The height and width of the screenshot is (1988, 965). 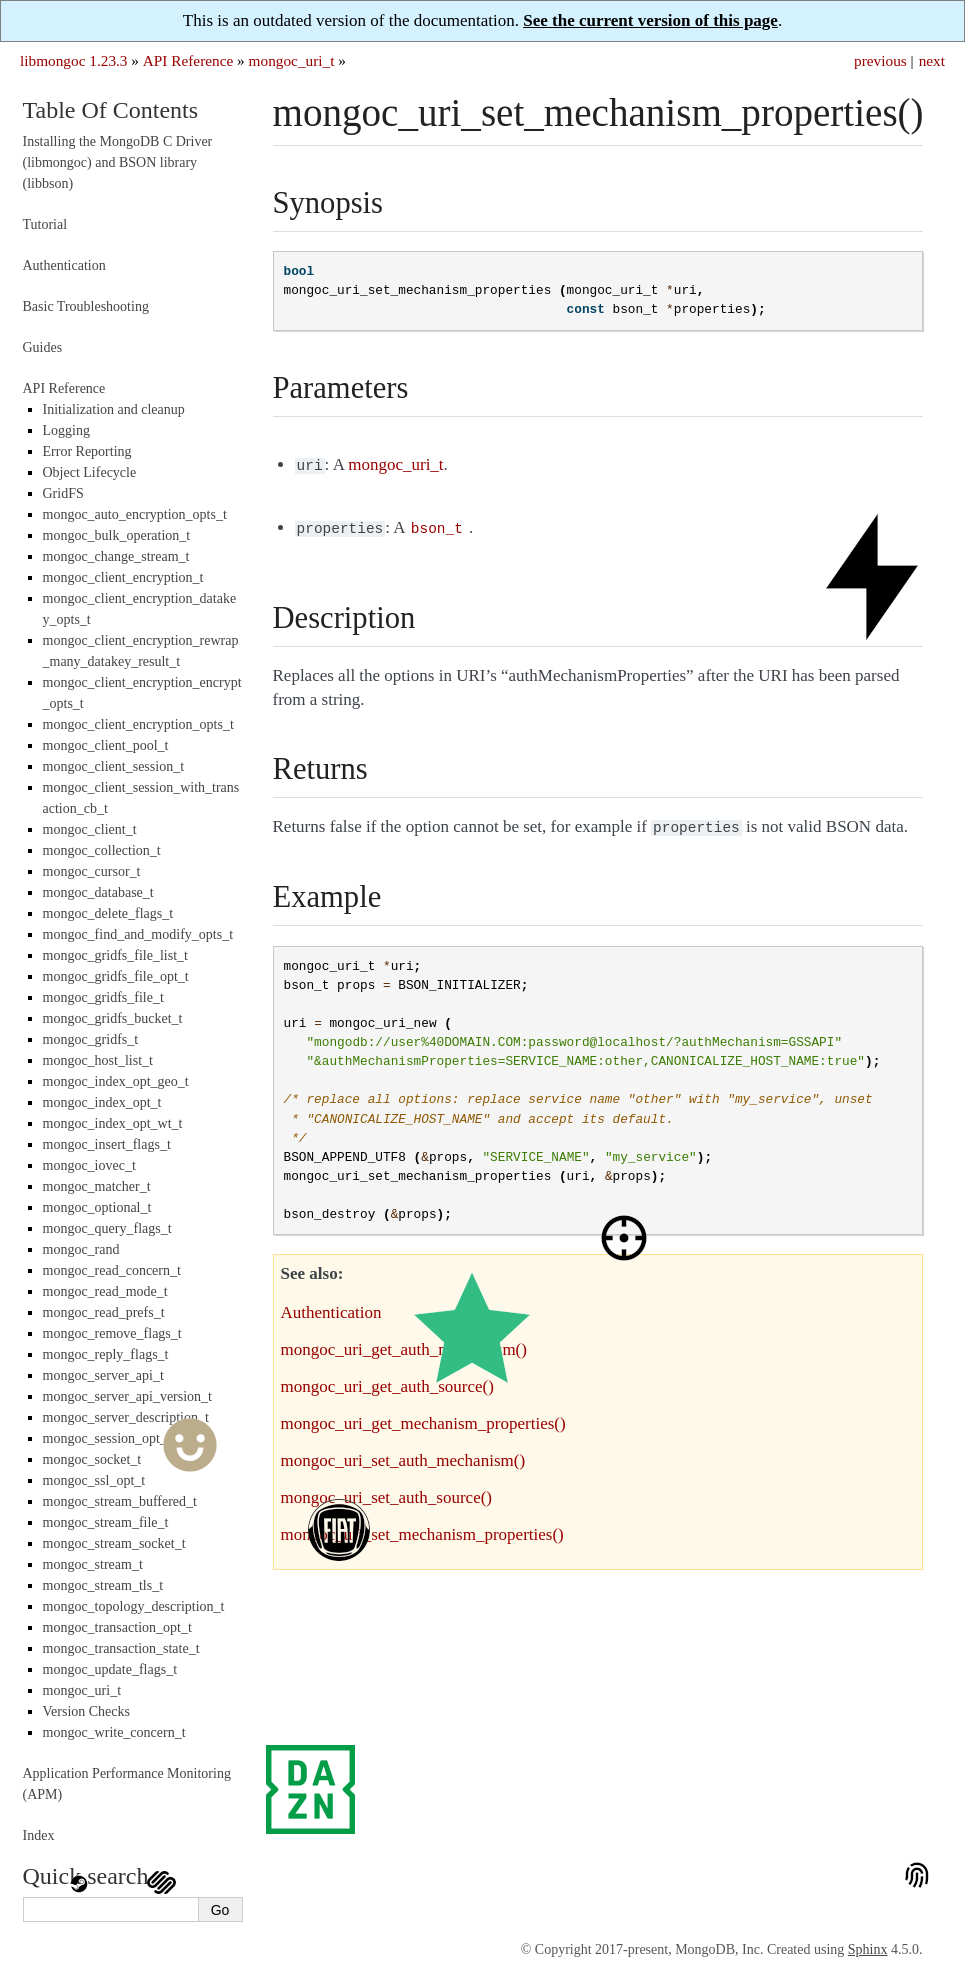 I want to click on open Steam gaming platform, so click(x=79, y=1884).